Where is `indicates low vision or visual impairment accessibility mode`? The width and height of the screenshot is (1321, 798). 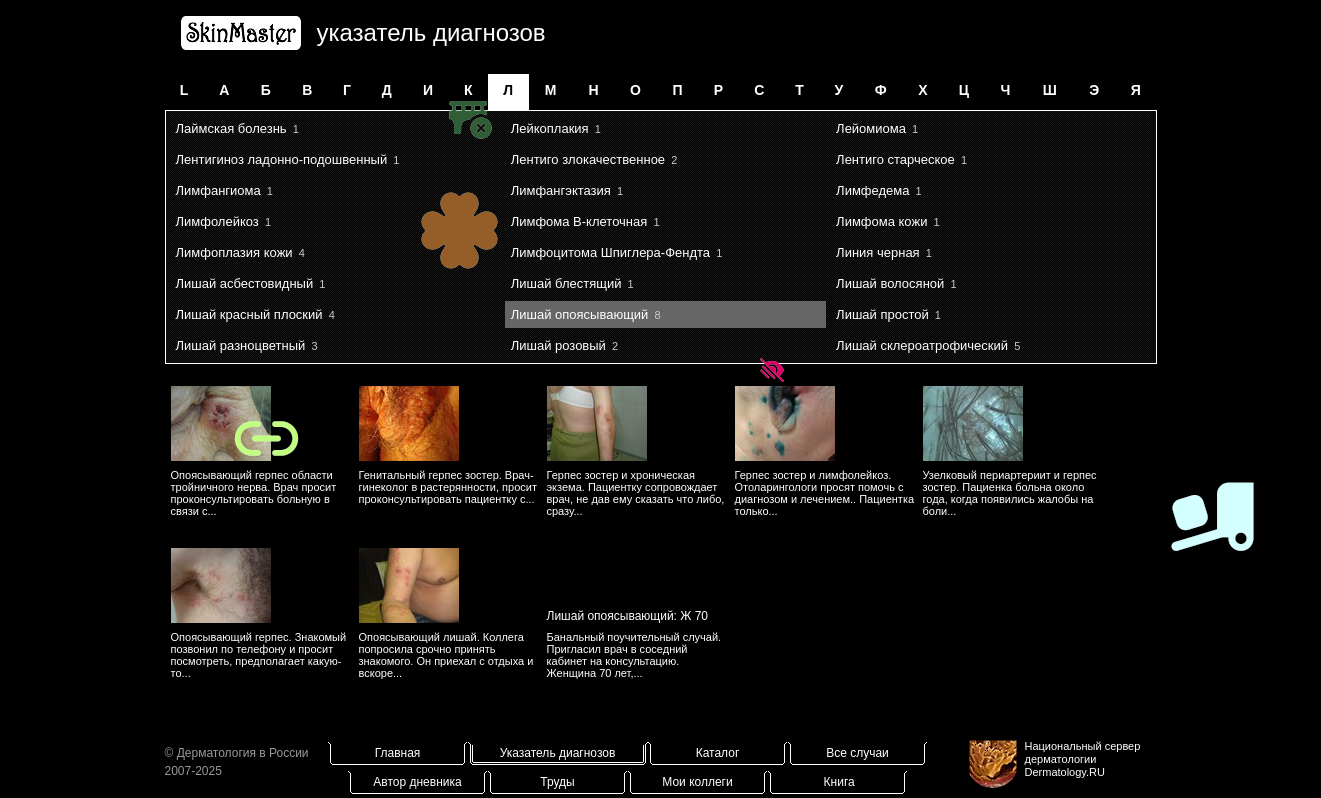 indicates low vision or visual impairment accessibility mode is located at coordinates (772, 370).